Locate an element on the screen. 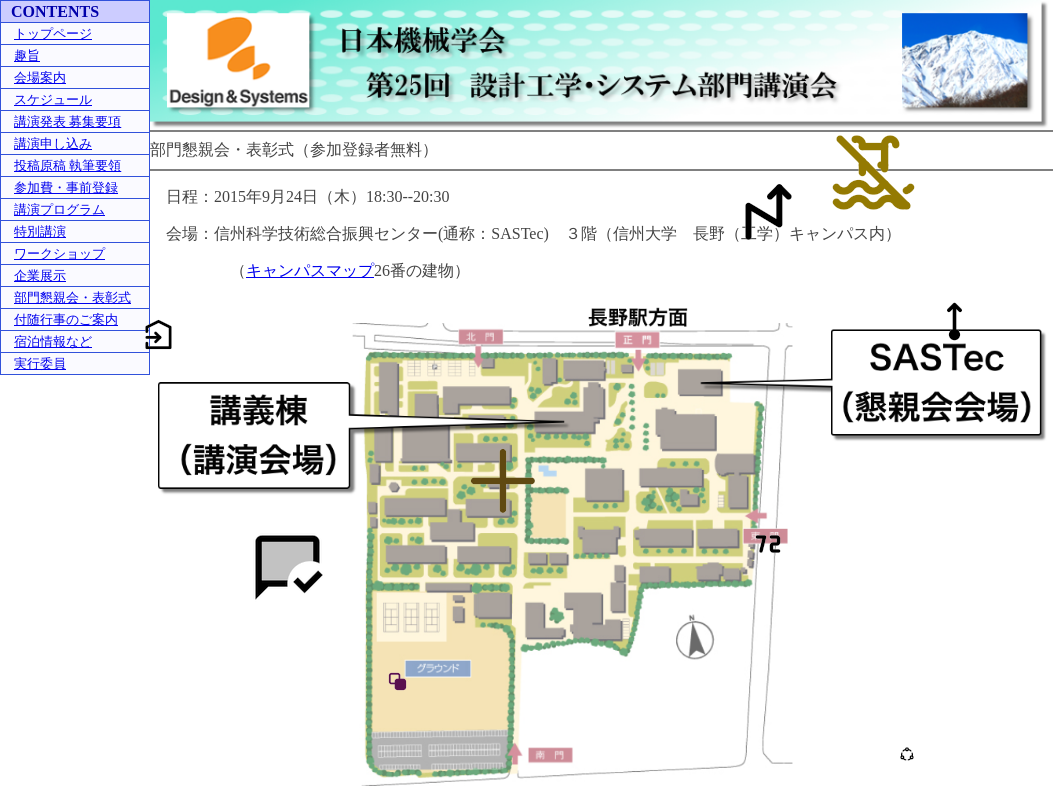 The height and width of the screenshot is (797, 1053). pool closed or unavailable is located at coordinates (873, 172).